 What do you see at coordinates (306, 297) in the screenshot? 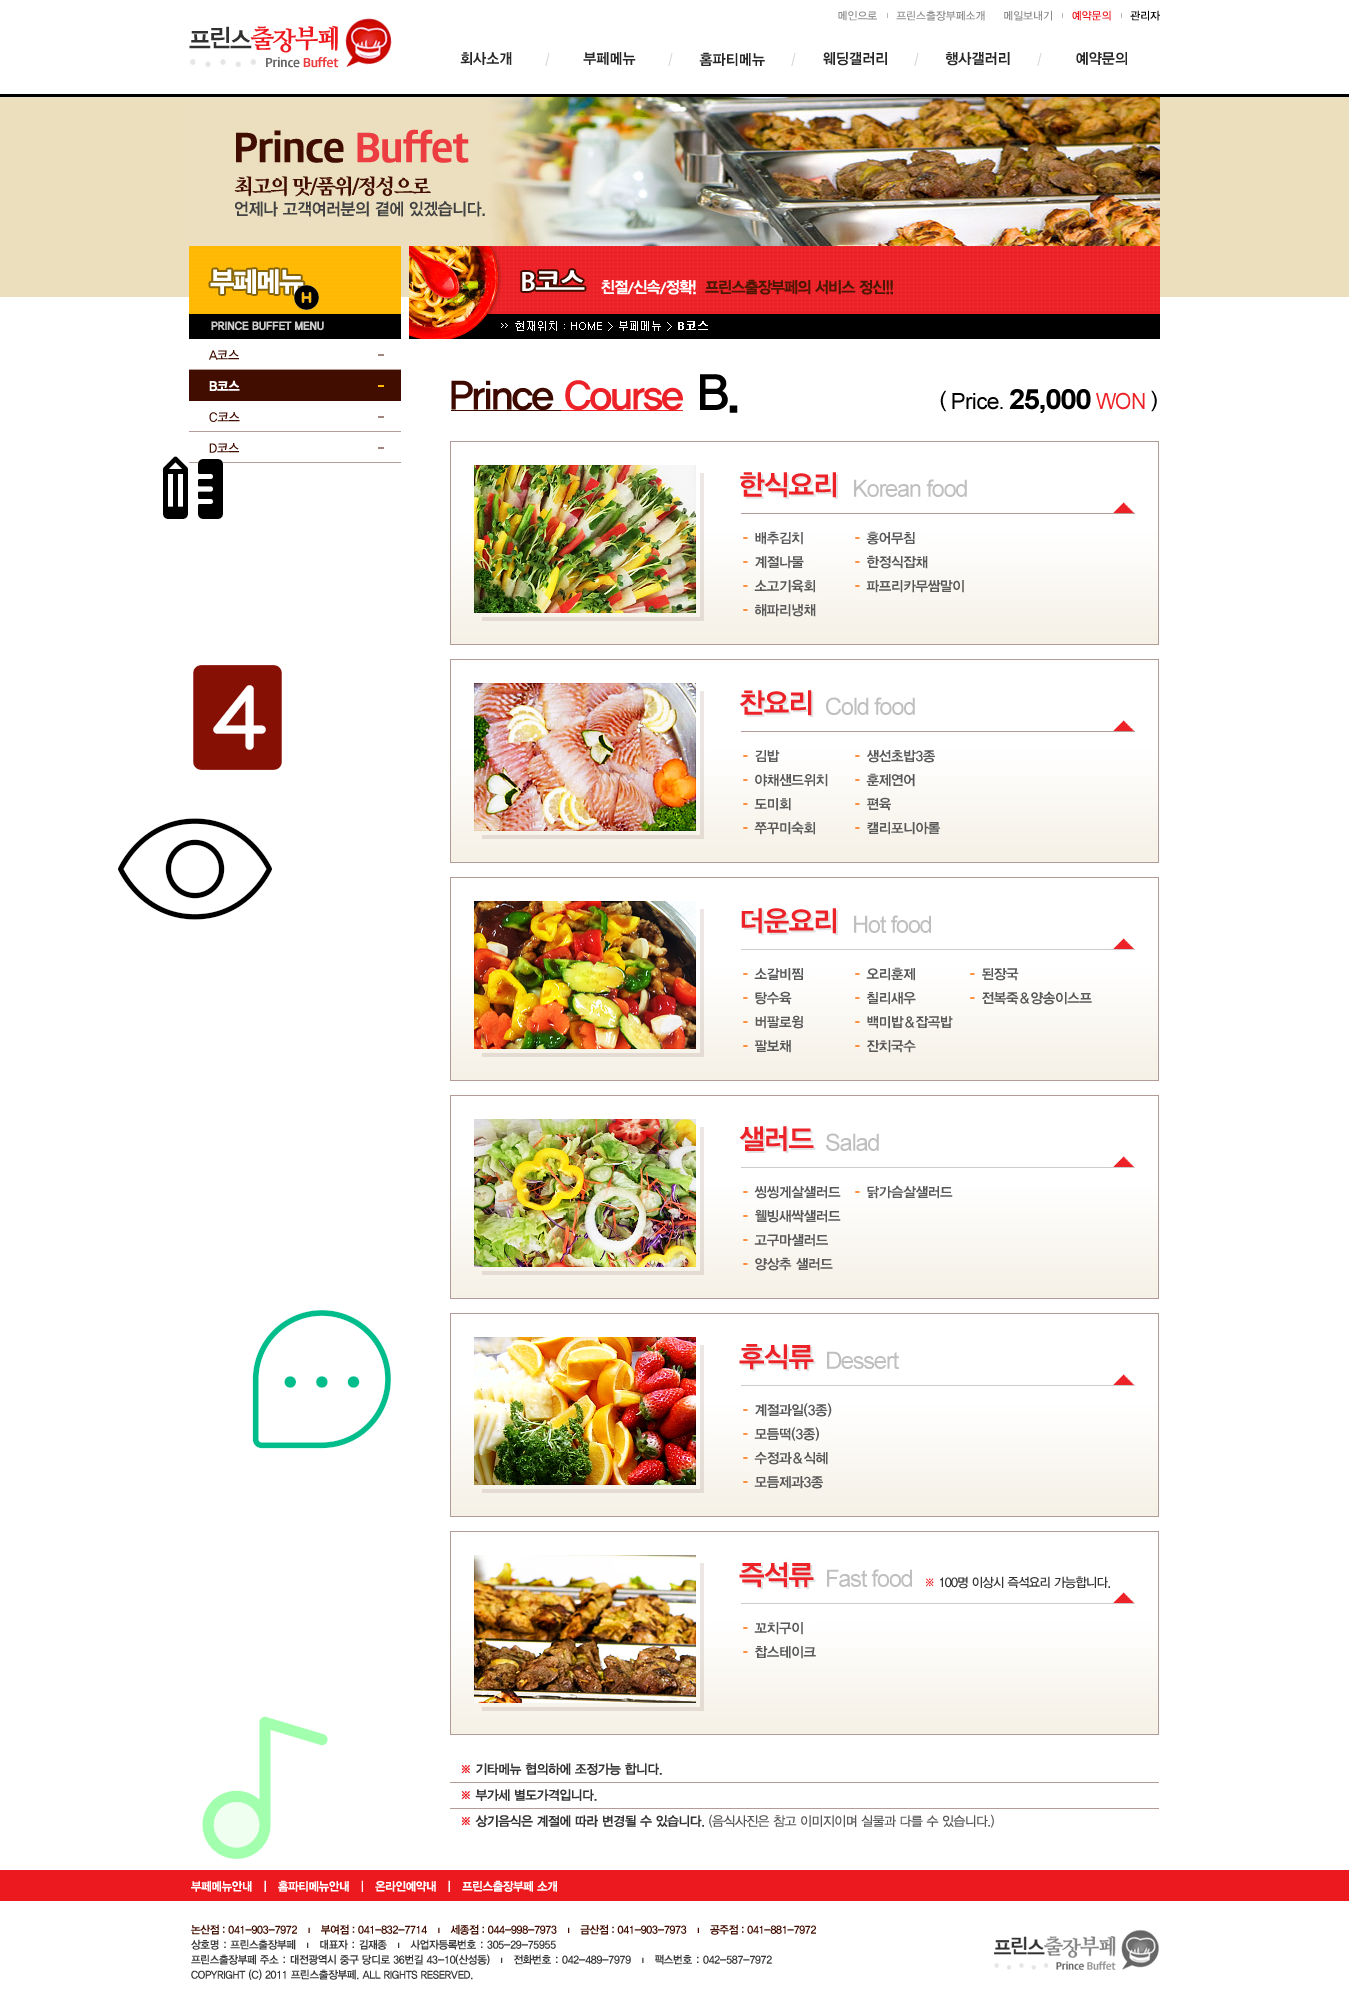
I see `indicates a hospital or medical facility nearby` at bounding box center [306, 297].